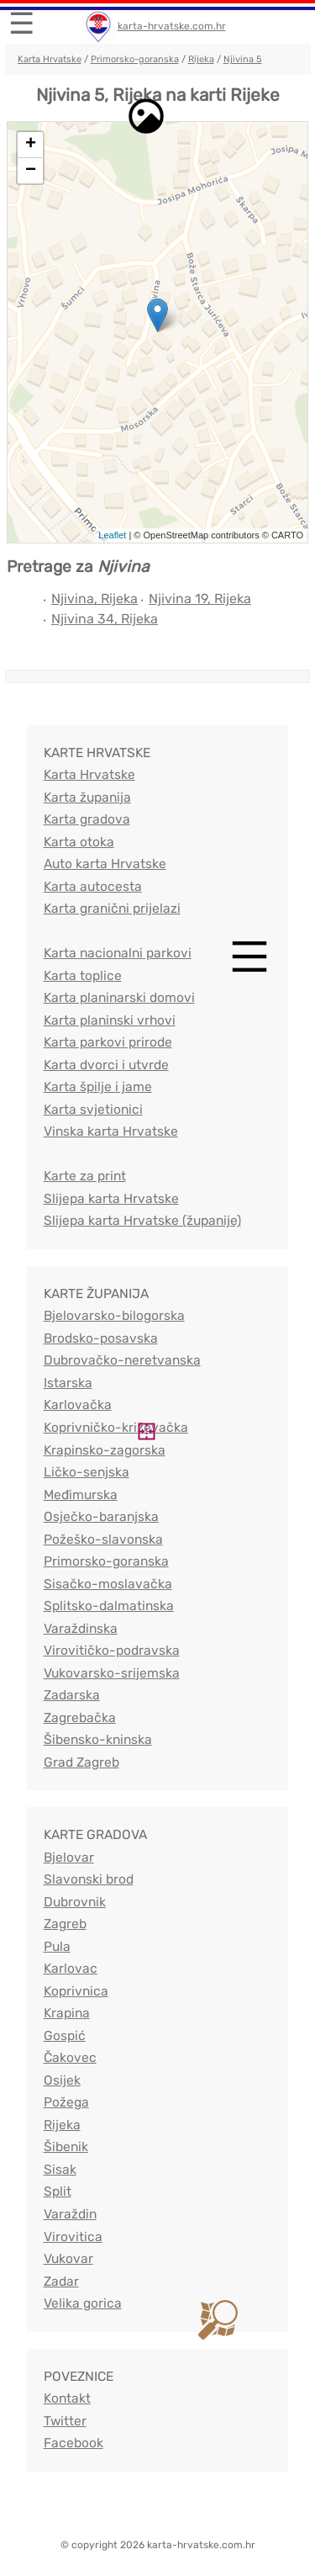  Describe the element at coordinates (146, 116) in the screenshot. I see `view image or photo gallery` at that location.